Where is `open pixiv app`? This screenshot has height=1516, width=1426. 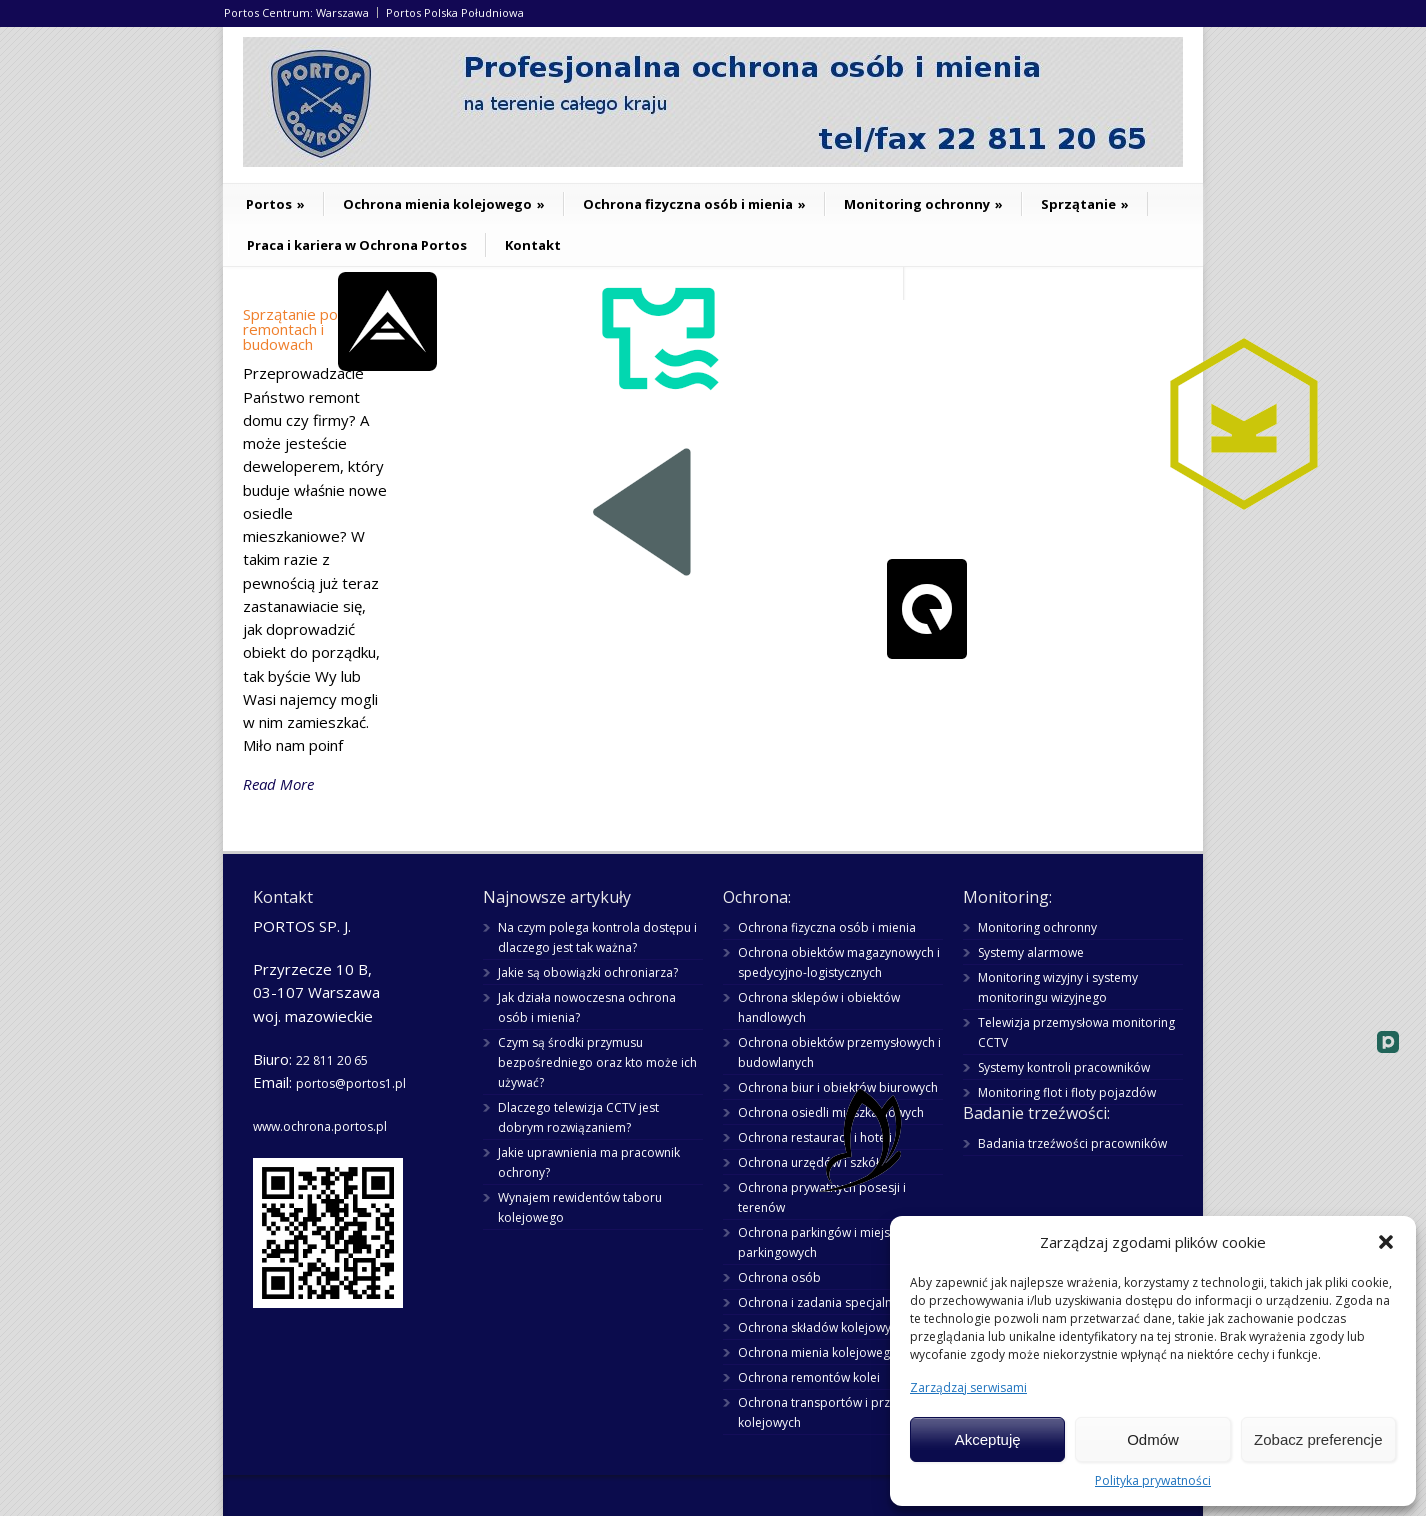
open pixiv app is located at coordinates (1388, 1042).